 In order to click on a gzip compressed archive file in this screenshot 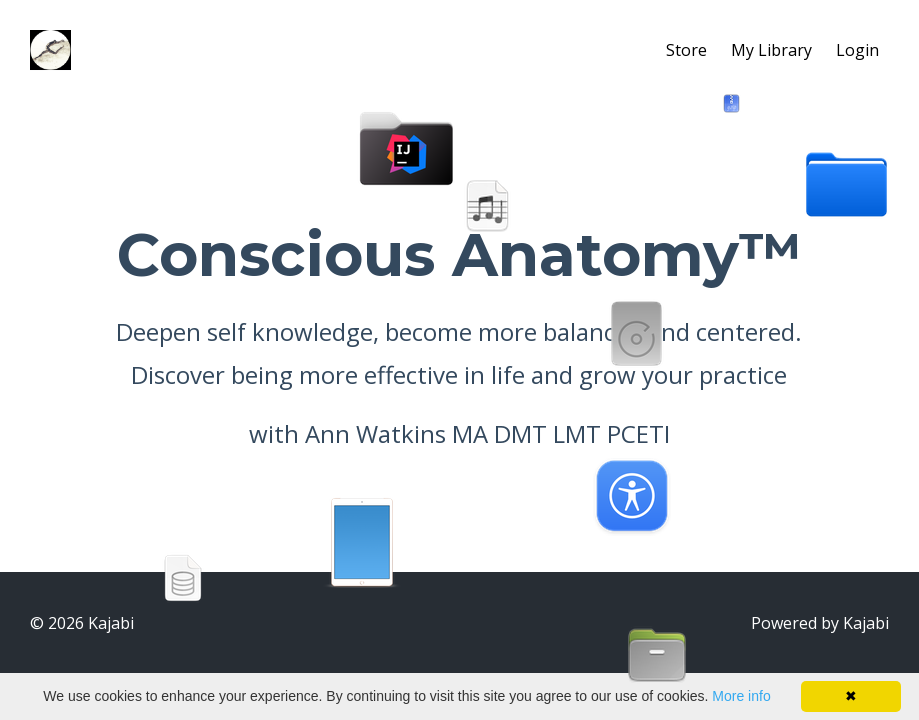, I will do `click(731, 103)`.